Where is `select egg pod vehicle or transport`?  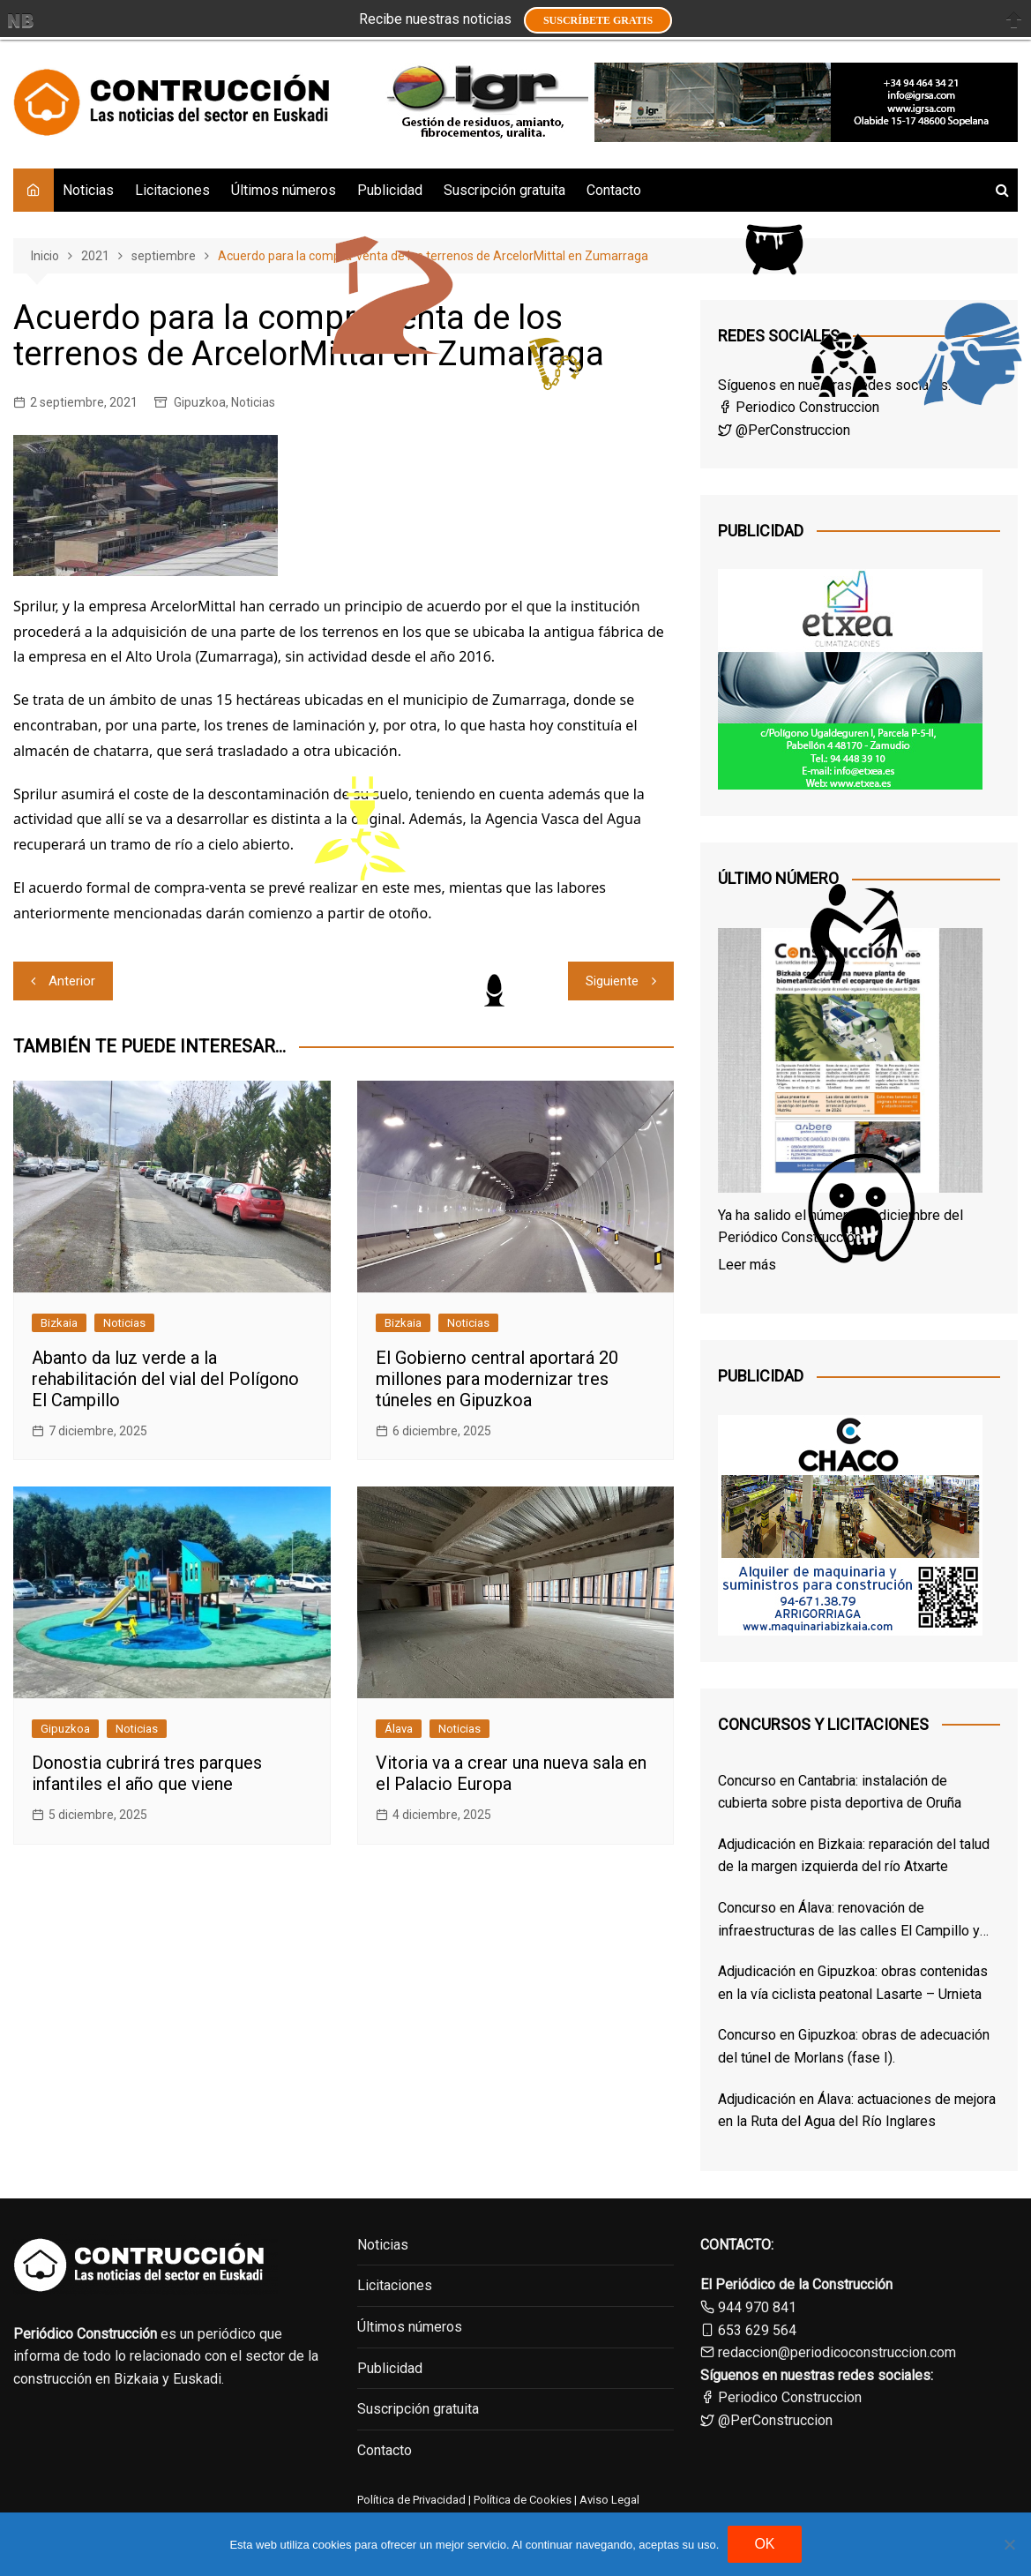
select egg pod vehicle or transport is located at coordinates (494, 990).